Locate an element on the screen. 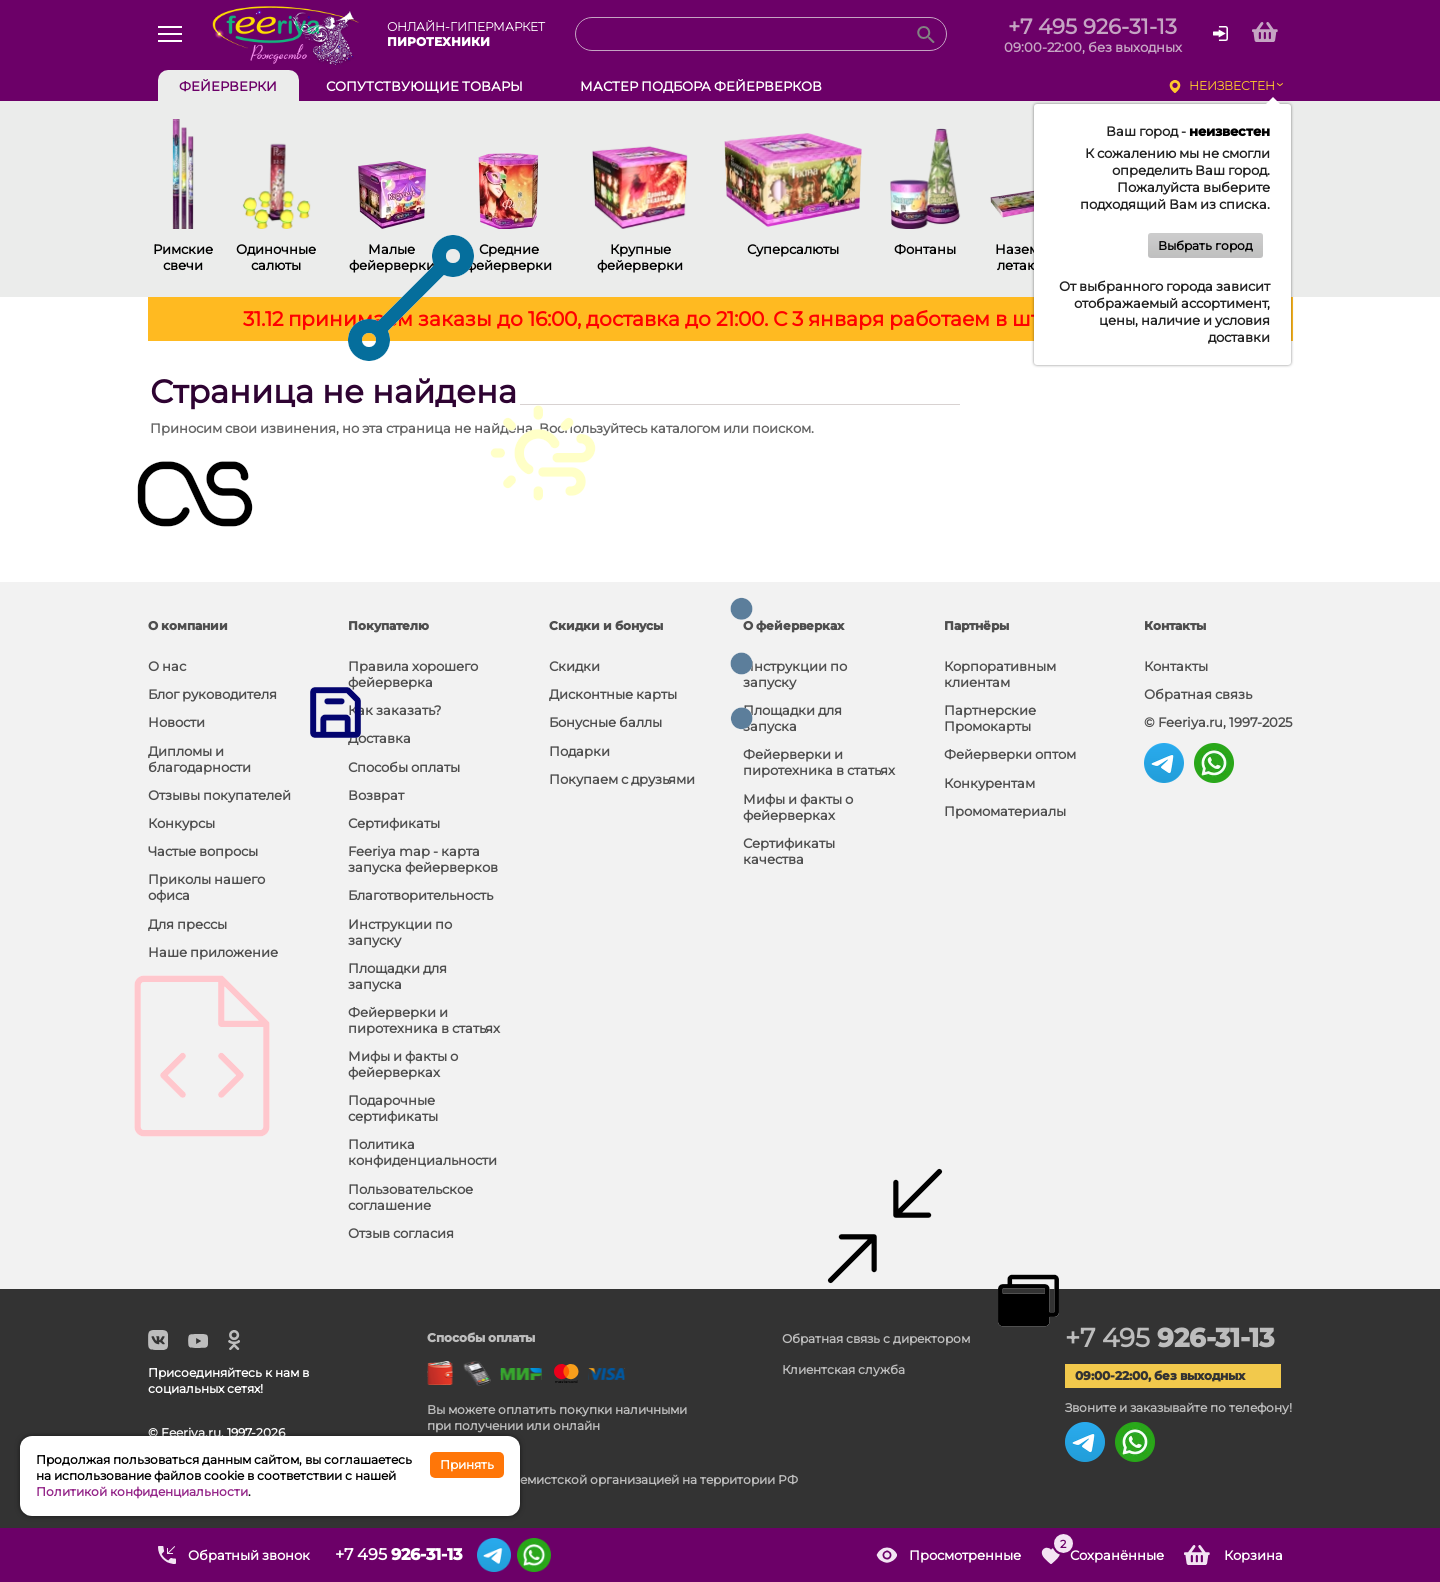 This screenshot has width=1440, height=1582. connect to Last.fm account is located at coordinates (195, 492).